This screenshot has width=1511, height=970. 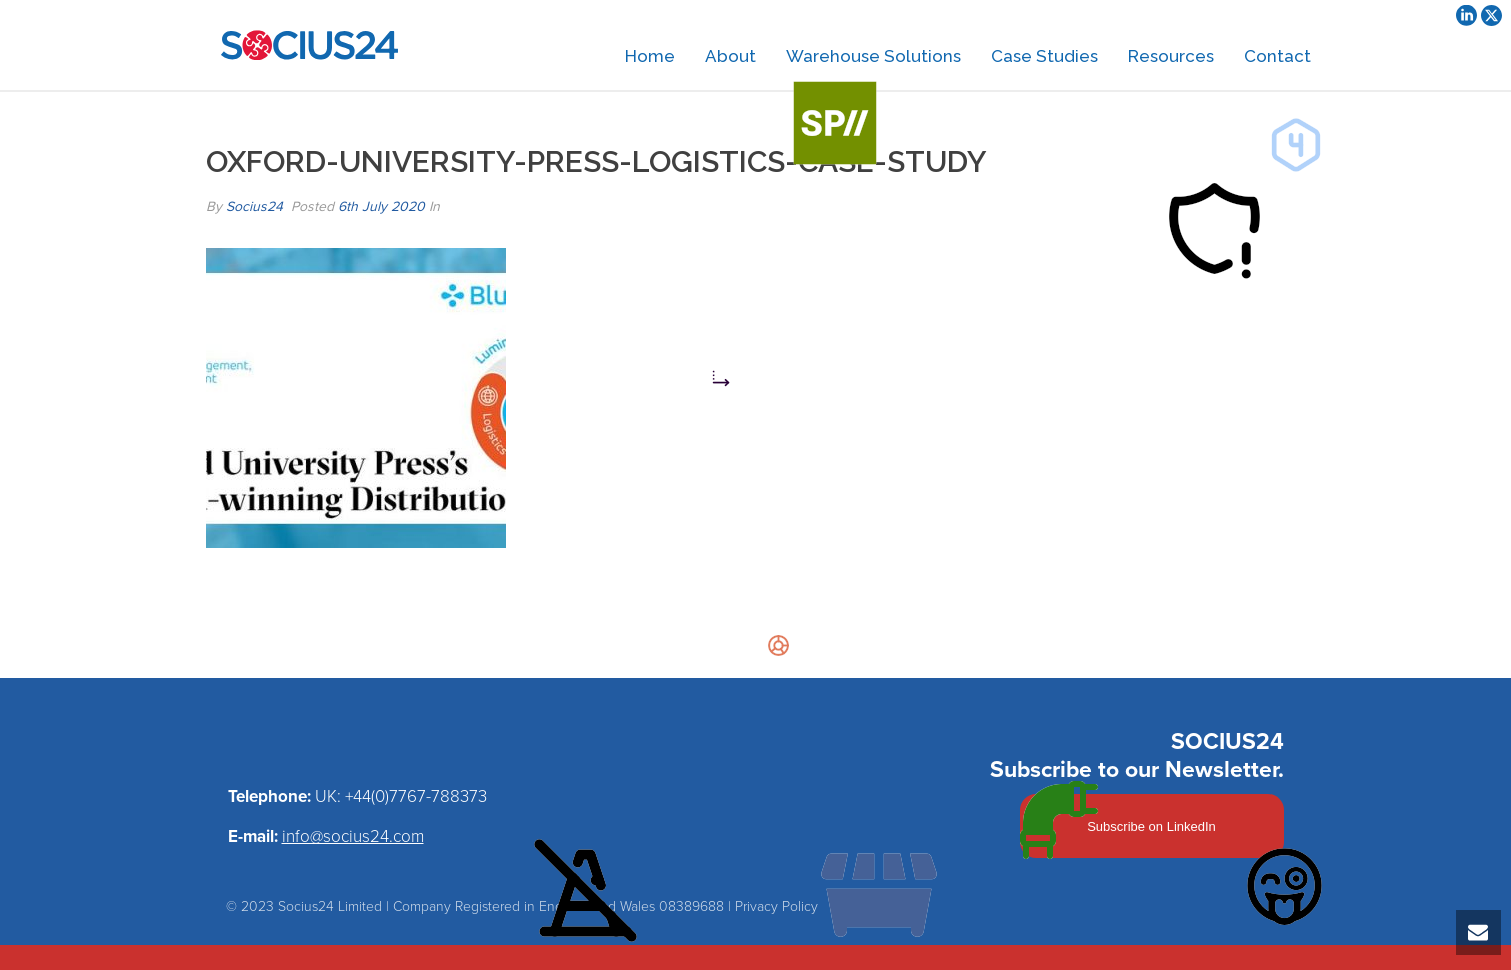 What do you see at coordinates (1284, 885) in the screenshot?
I see `react with a playful or silly emoji` at bounding box center [1284, 885].